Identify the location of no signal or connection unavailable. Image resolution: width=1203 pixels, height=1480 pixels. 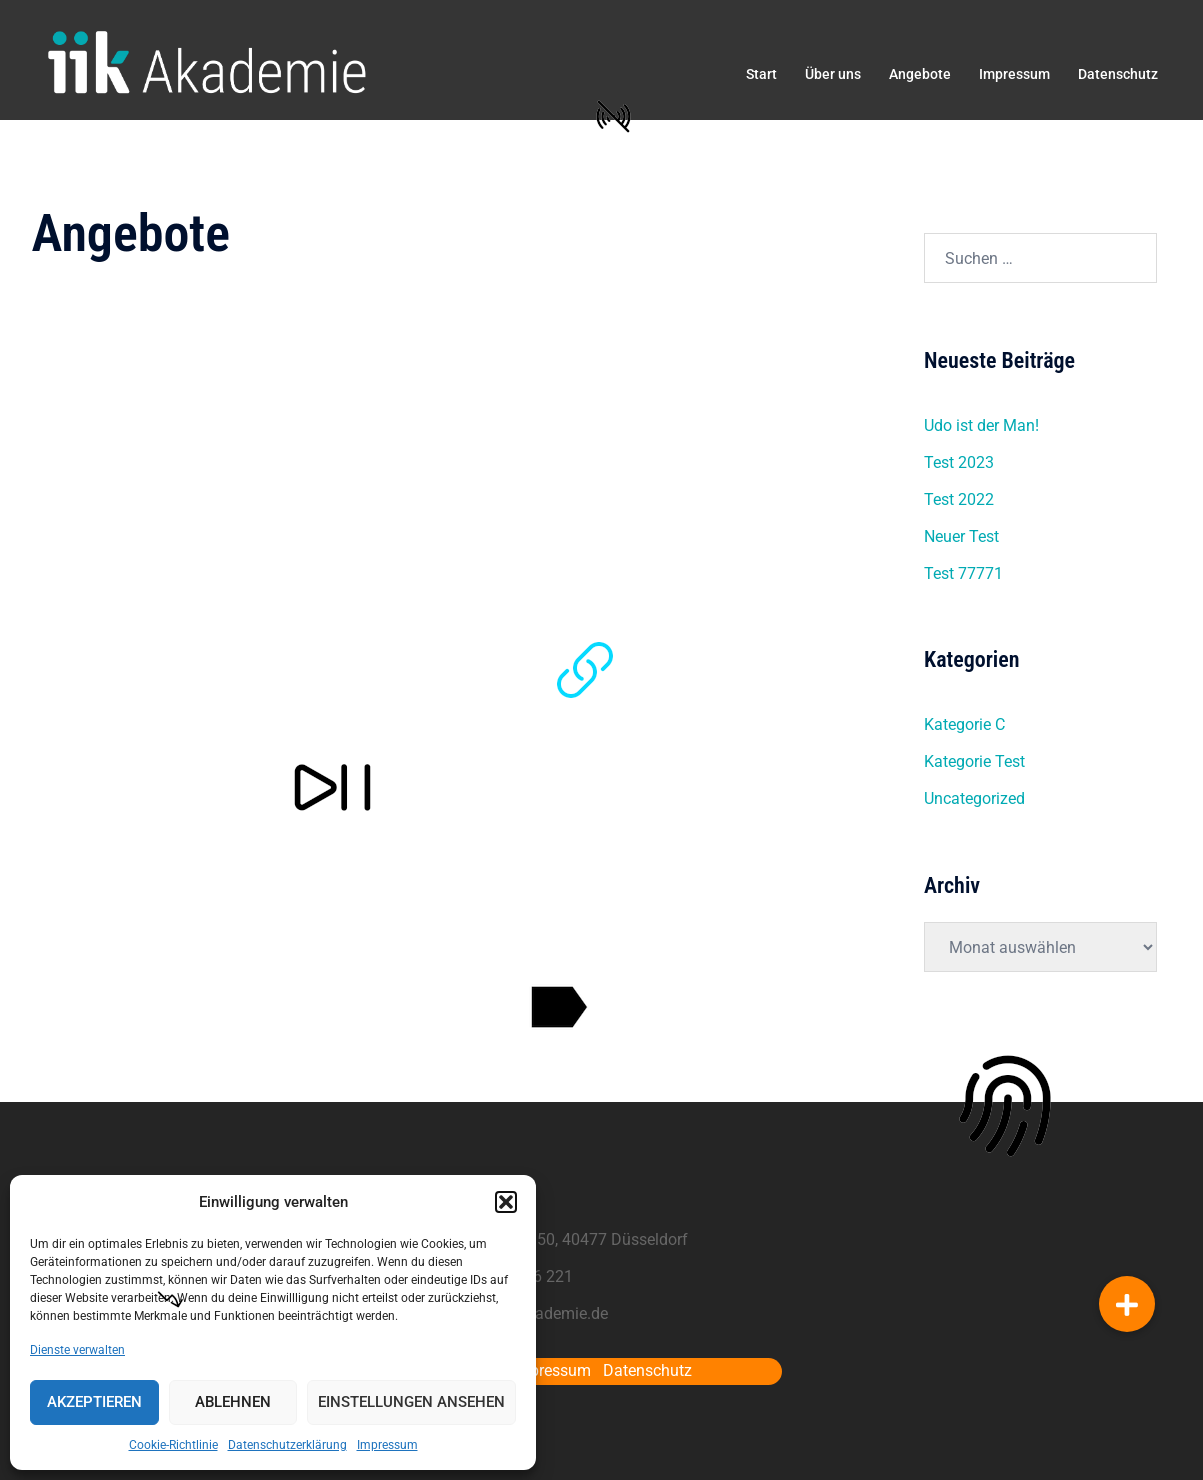
(613, 116).